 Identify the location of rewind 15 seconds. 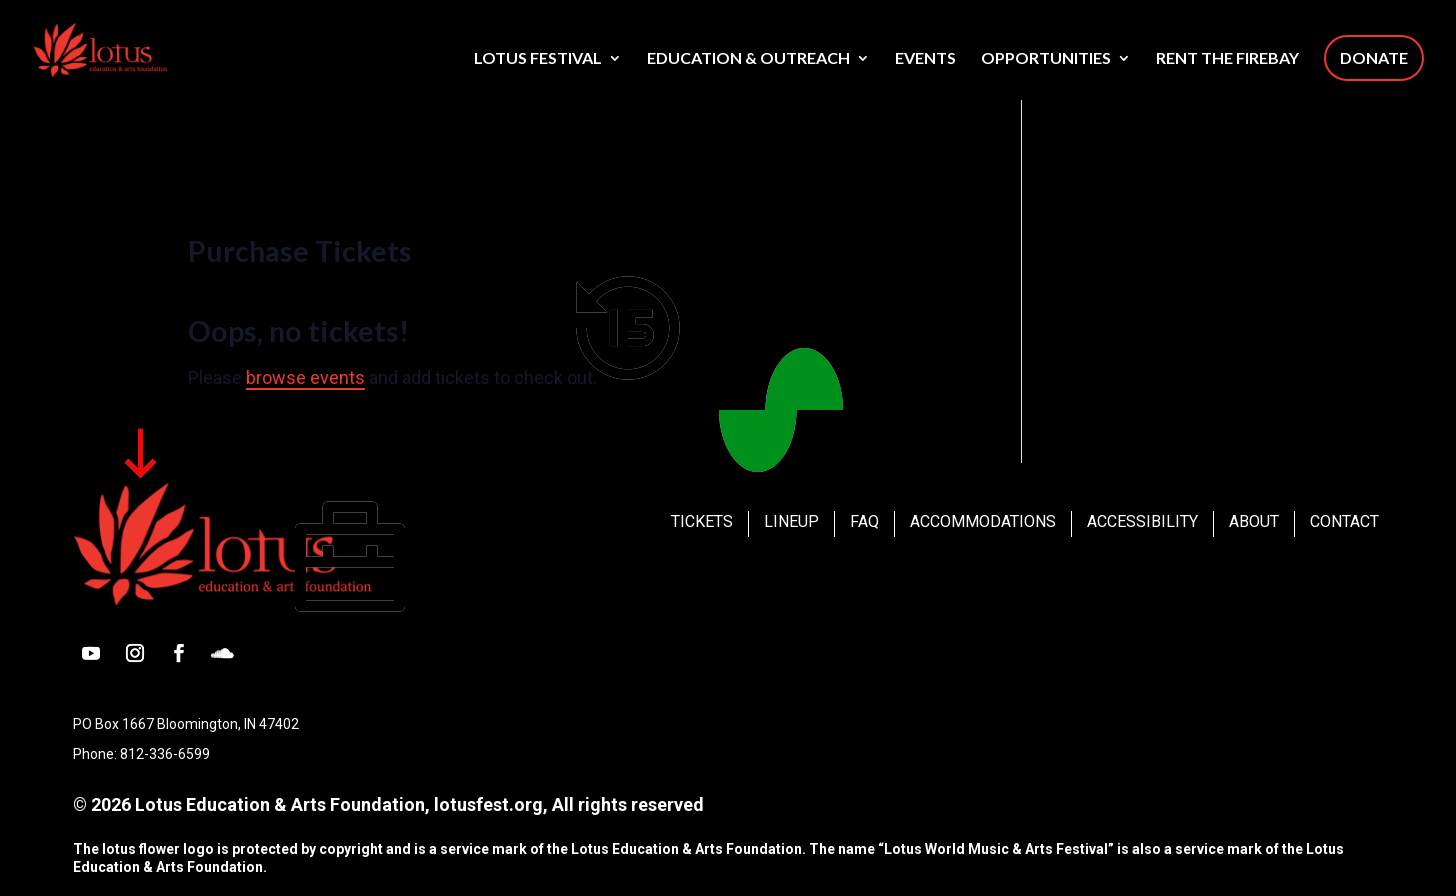
(628, 328).